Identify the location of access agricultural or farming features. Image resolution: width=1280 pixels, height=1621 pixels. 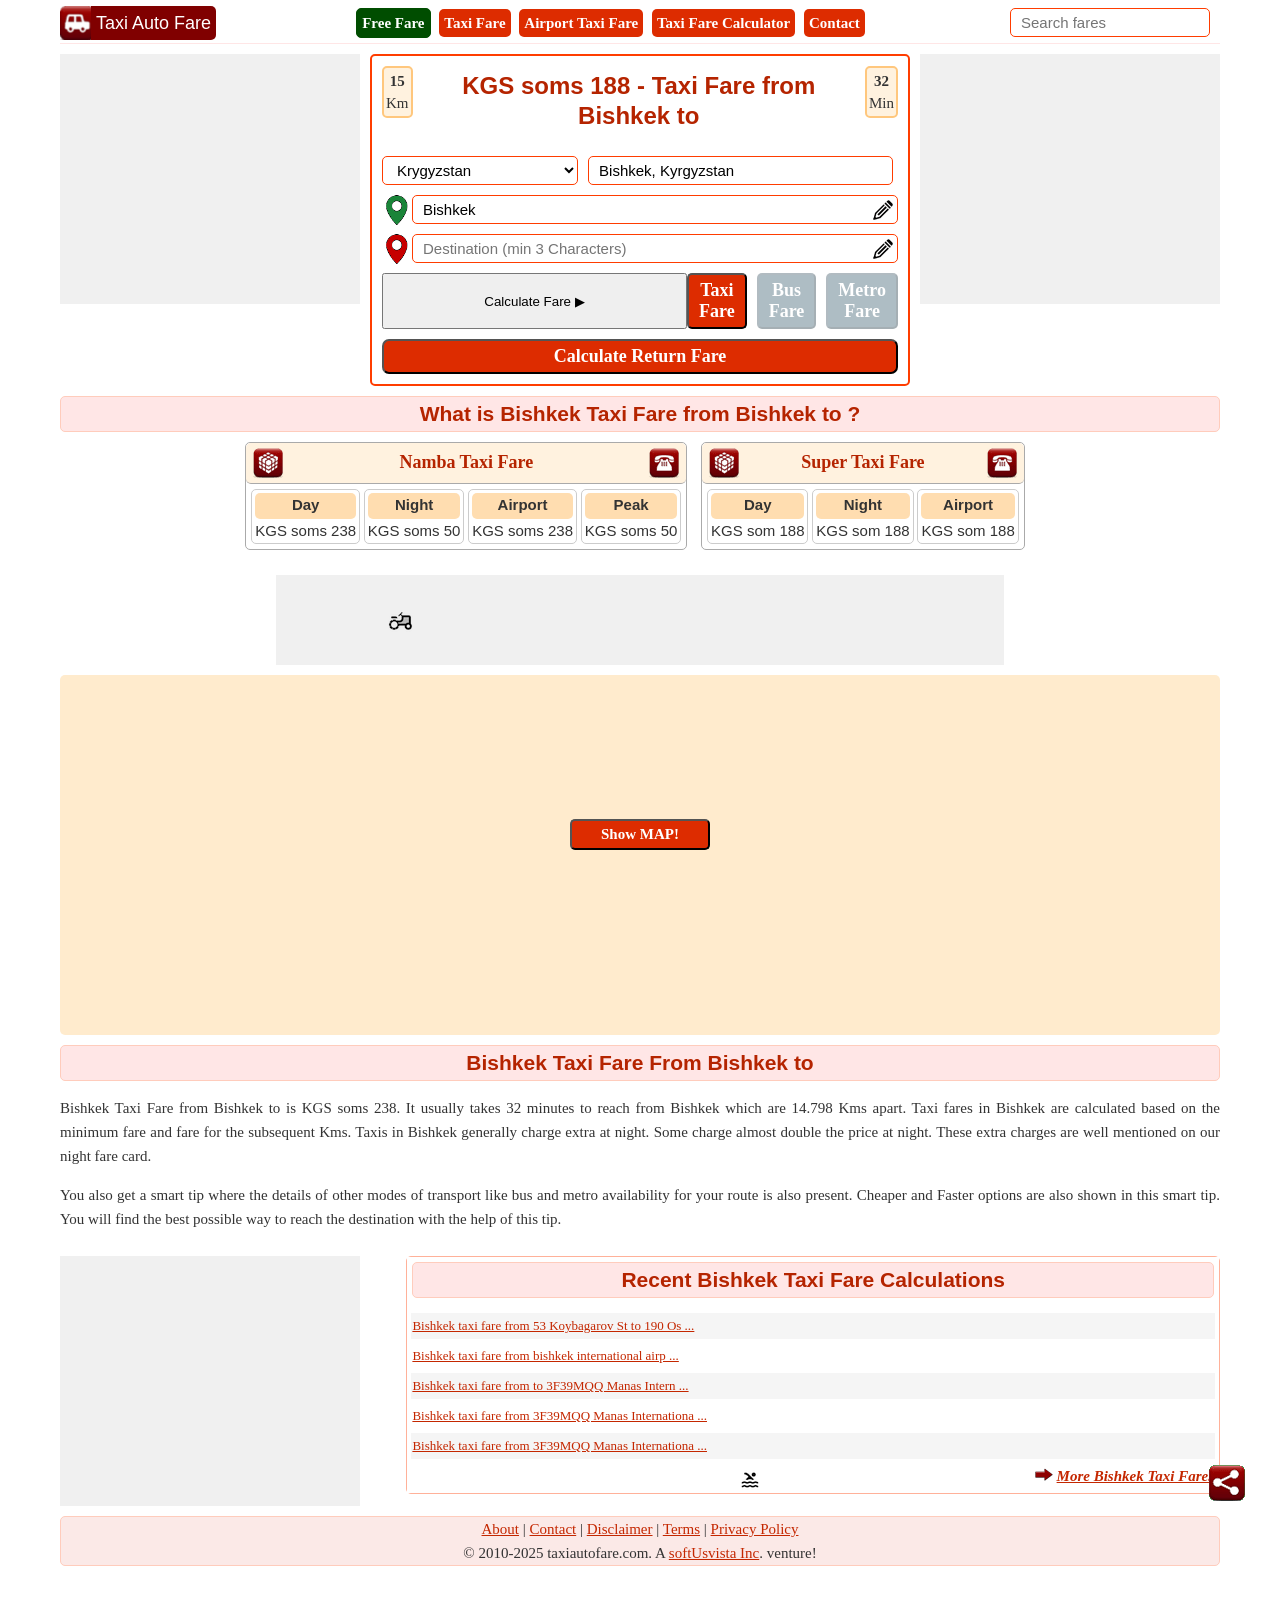
(400, 621).